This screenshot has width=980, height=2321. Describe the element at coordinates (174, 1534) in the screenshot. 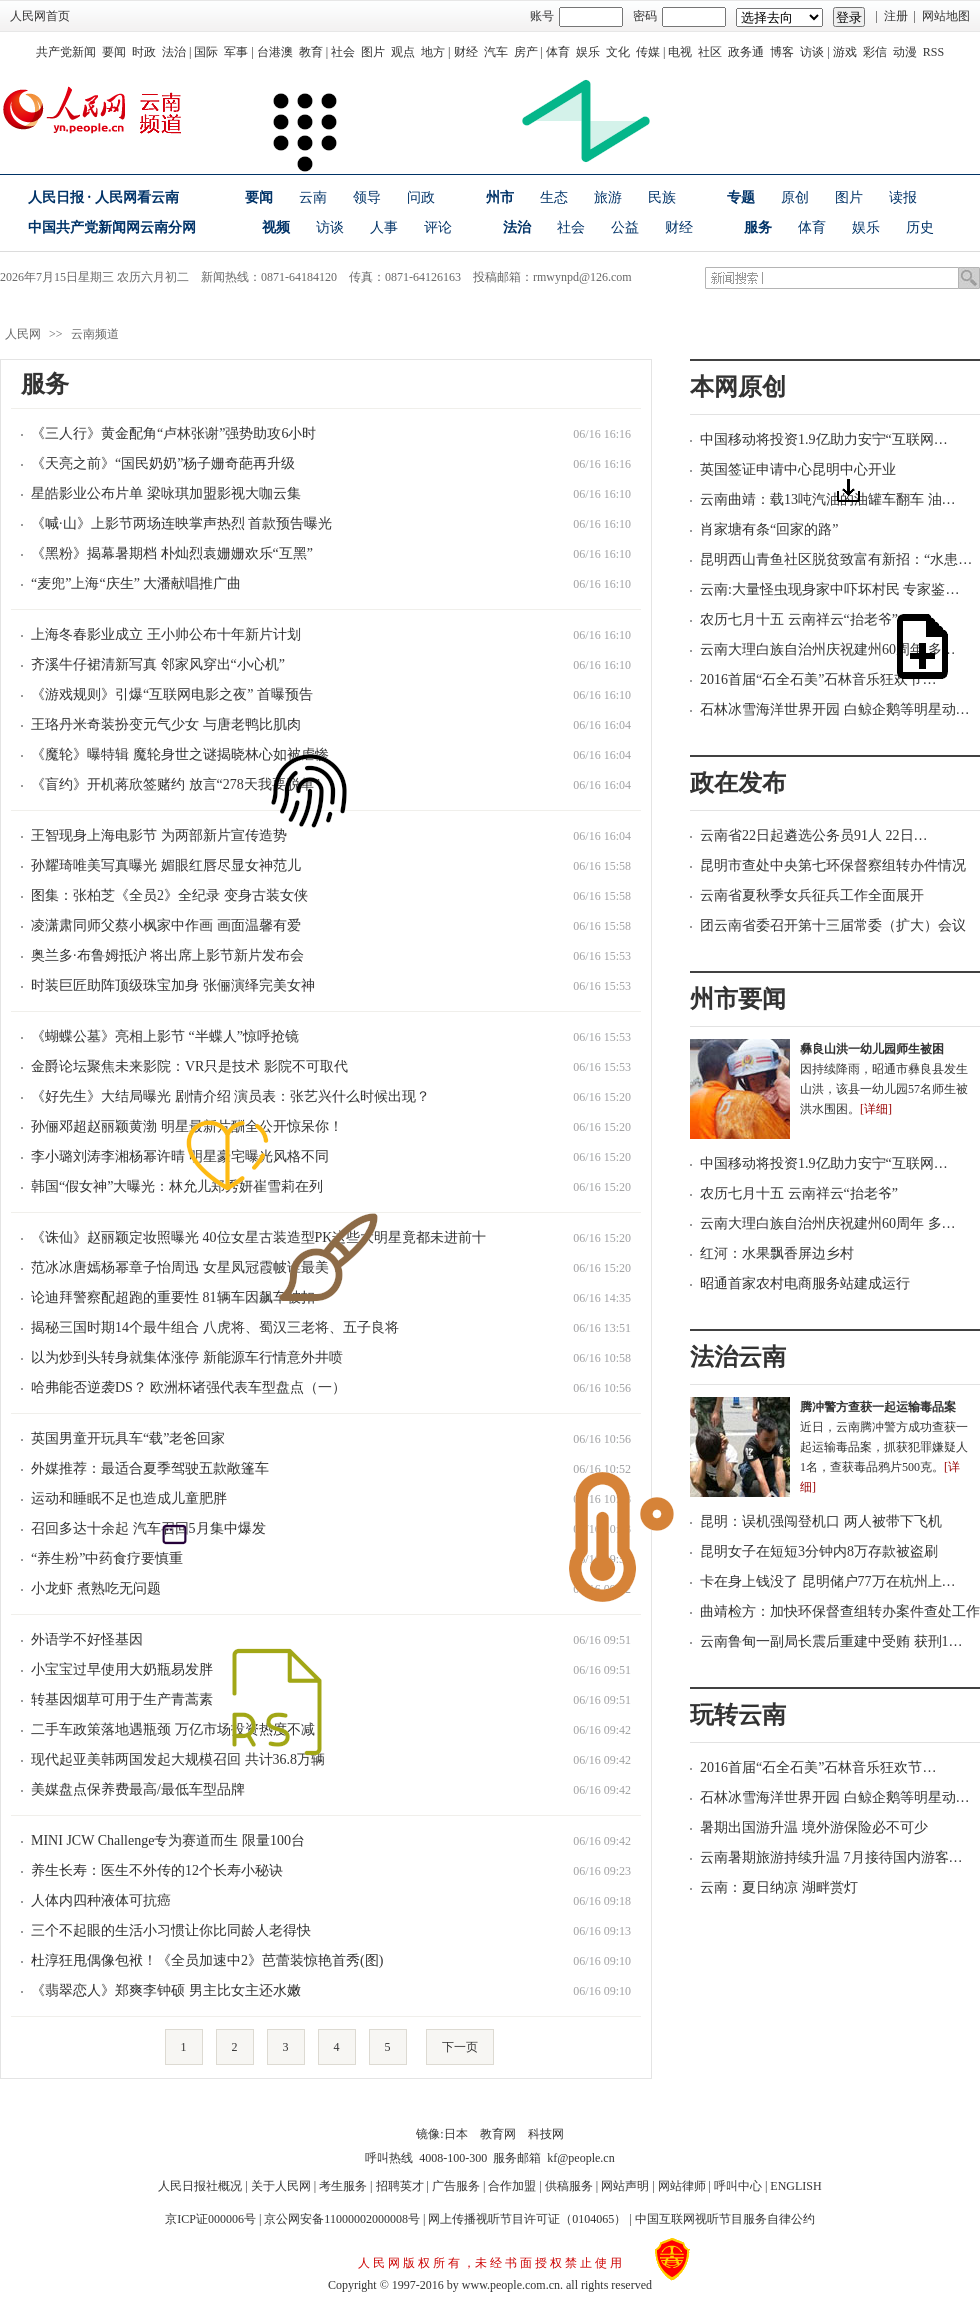

I see `open application window` at that location.